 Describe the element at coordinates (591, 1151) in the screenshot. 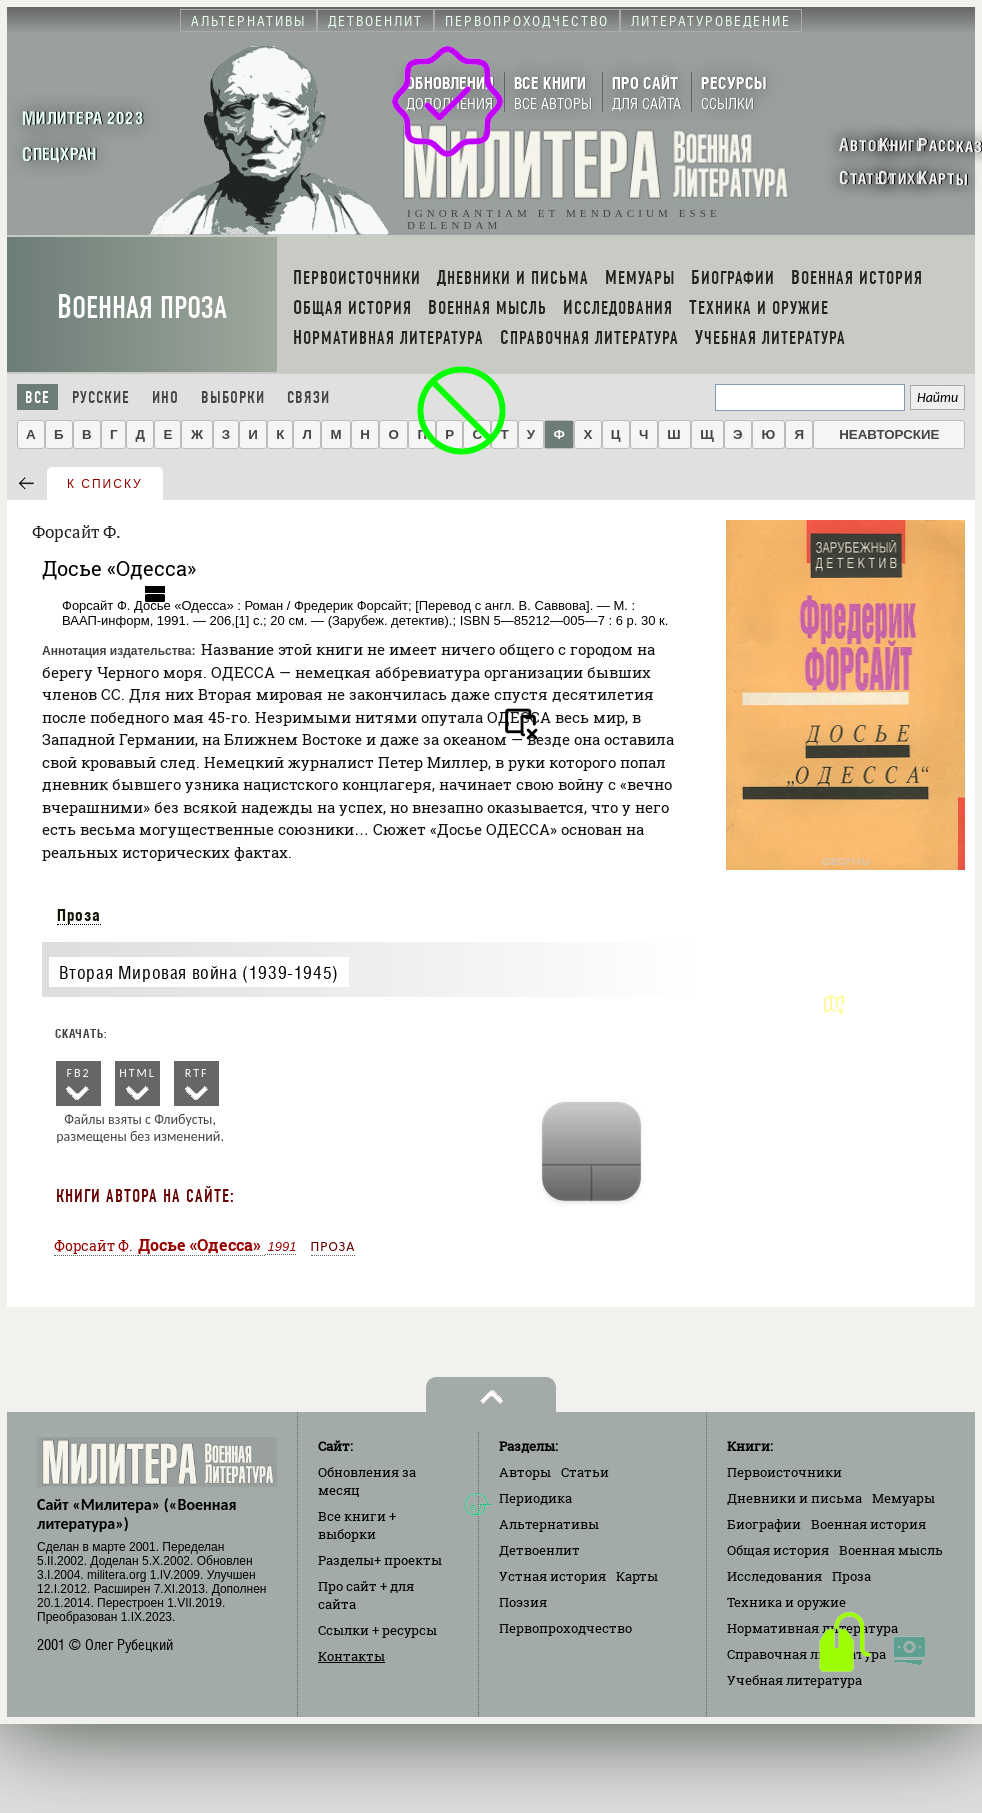

I see `touchpad or trackpad input device settings` at that location.